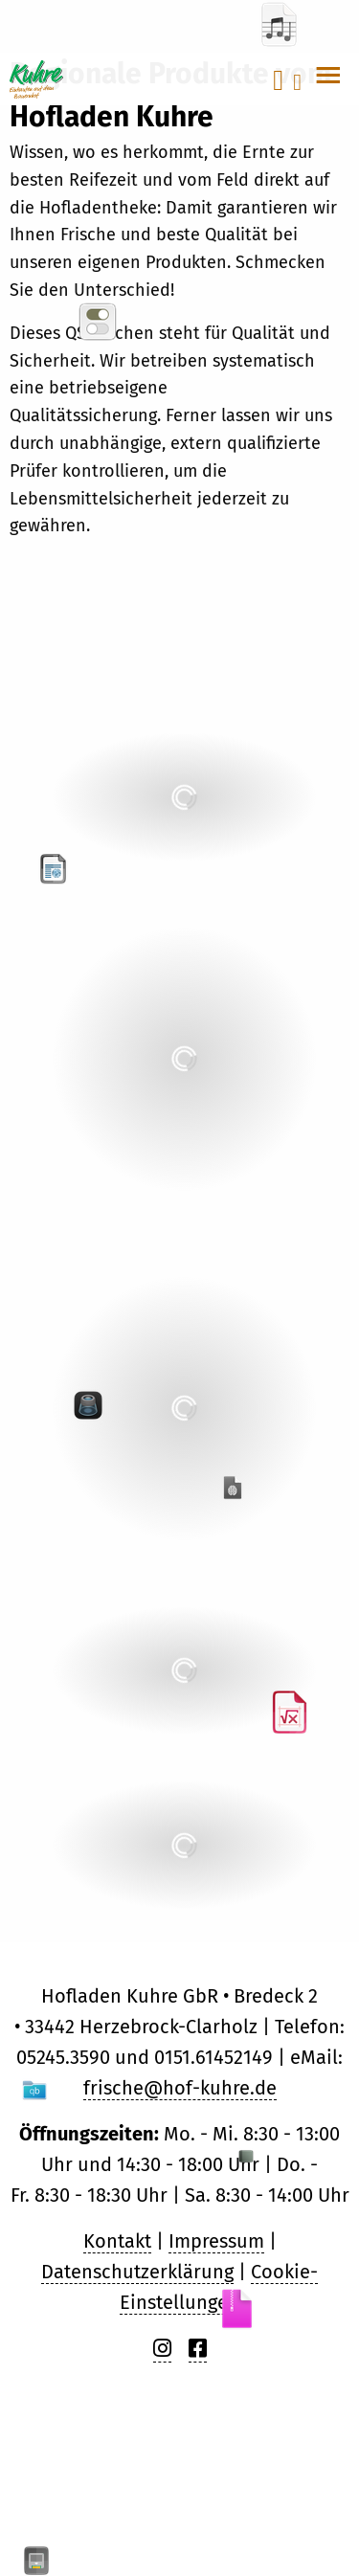  I want to click on a DICOM medical imaging file, so click(233, 1488).